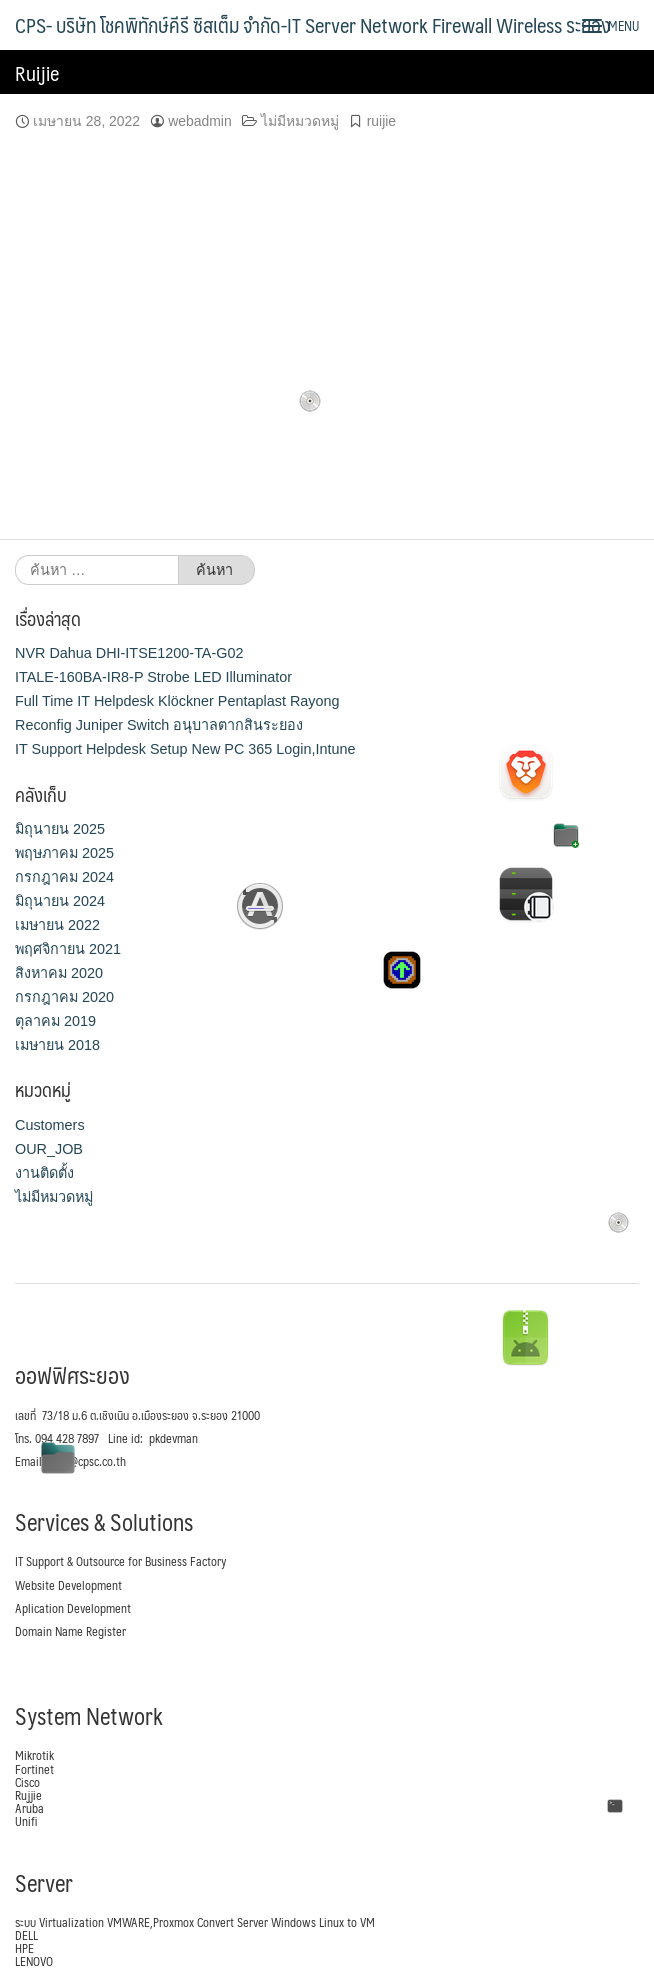 The height and width of the screenshot is (1979, 654). I want to click on launch the AAAAXY puzzle game, so click(402, 970).